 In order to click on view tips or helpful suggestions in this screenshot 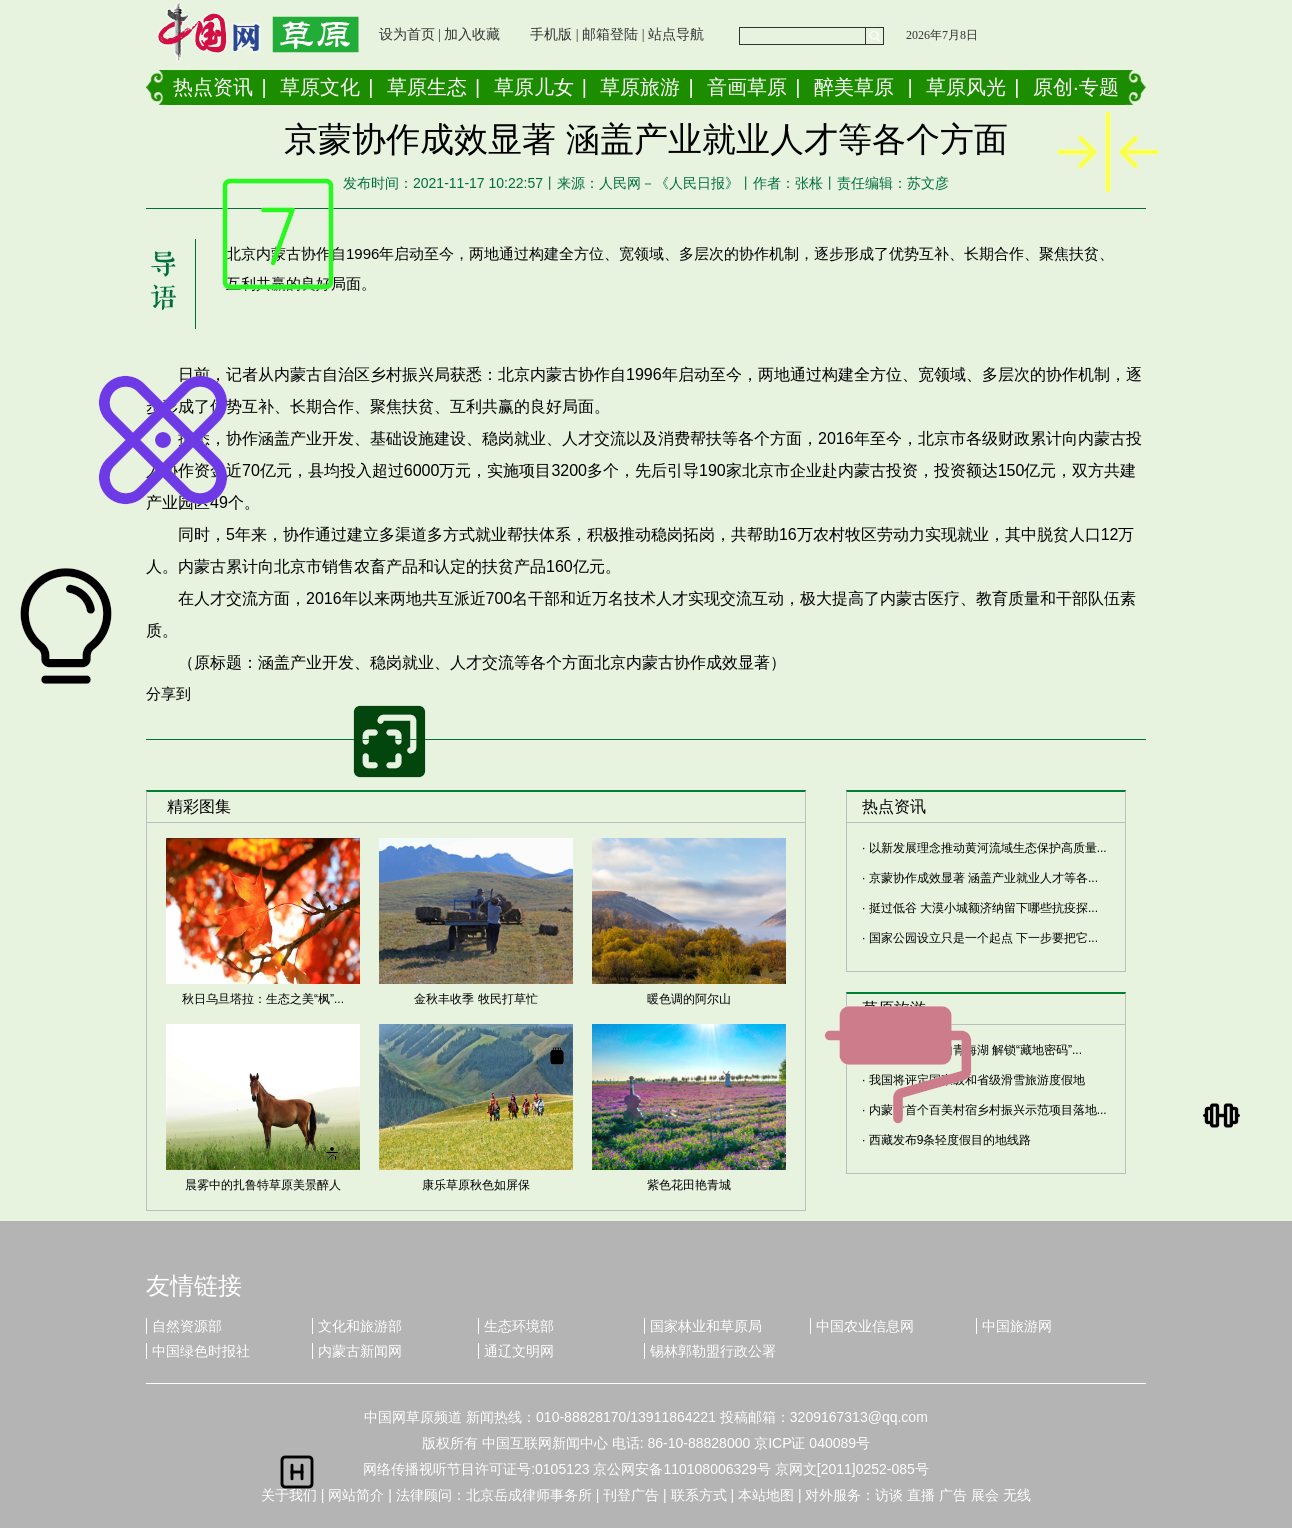, I will do `click(66, 626)`.